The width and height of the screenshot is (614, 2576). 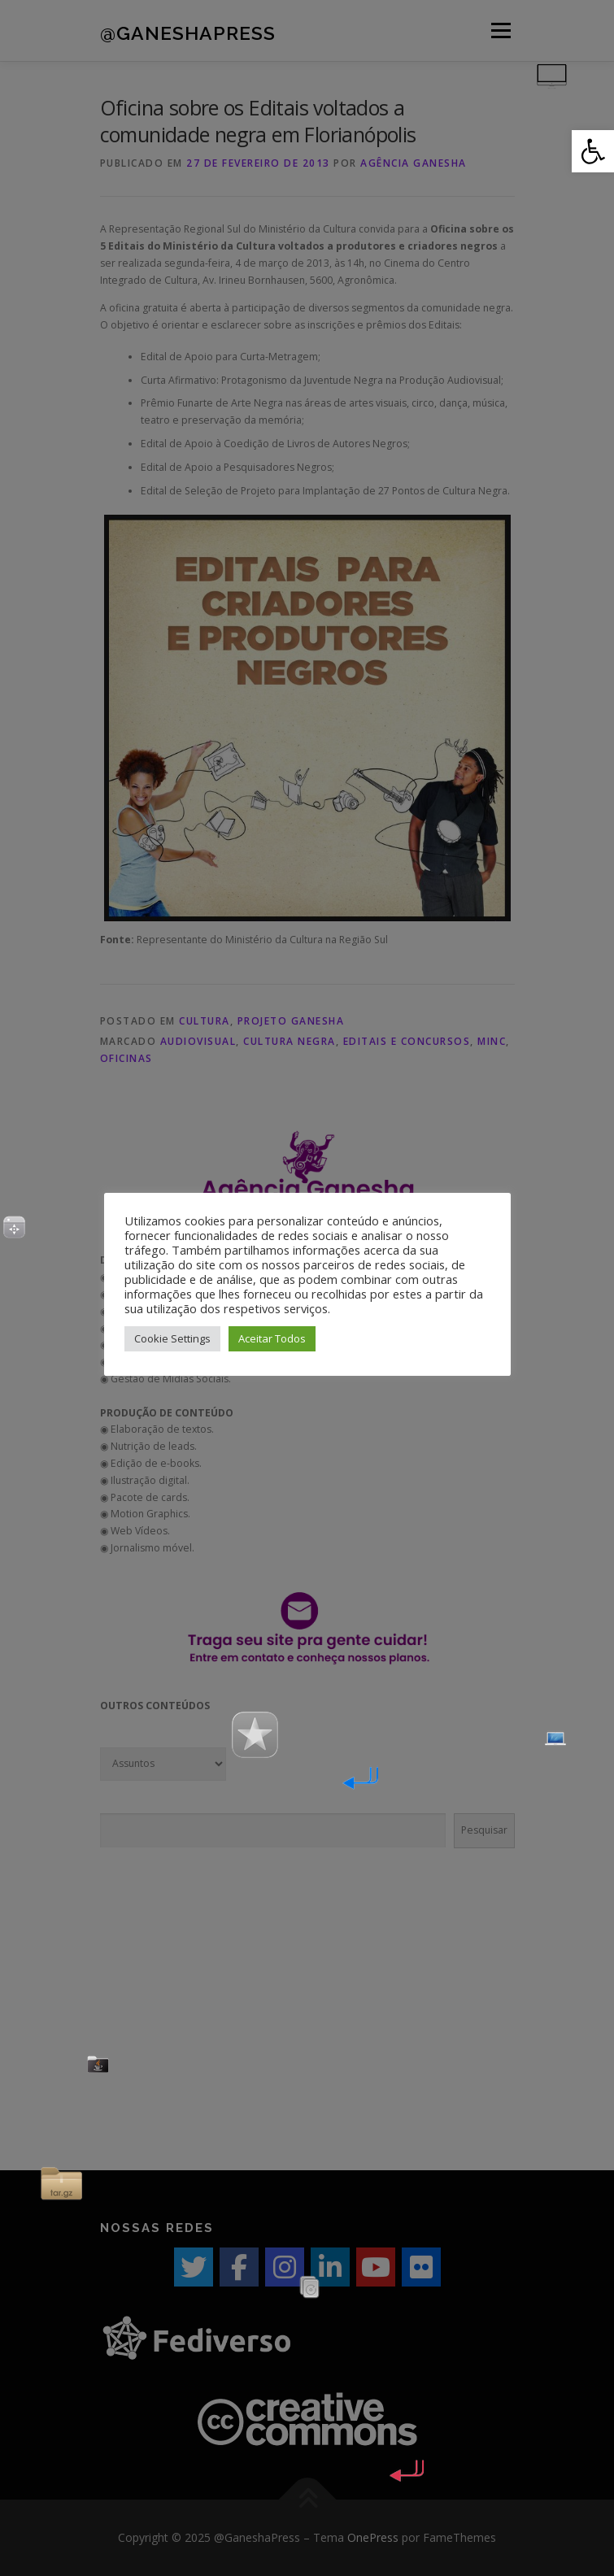 I want to click on window movement and positioning preferences, so click(x=14, y=1227).